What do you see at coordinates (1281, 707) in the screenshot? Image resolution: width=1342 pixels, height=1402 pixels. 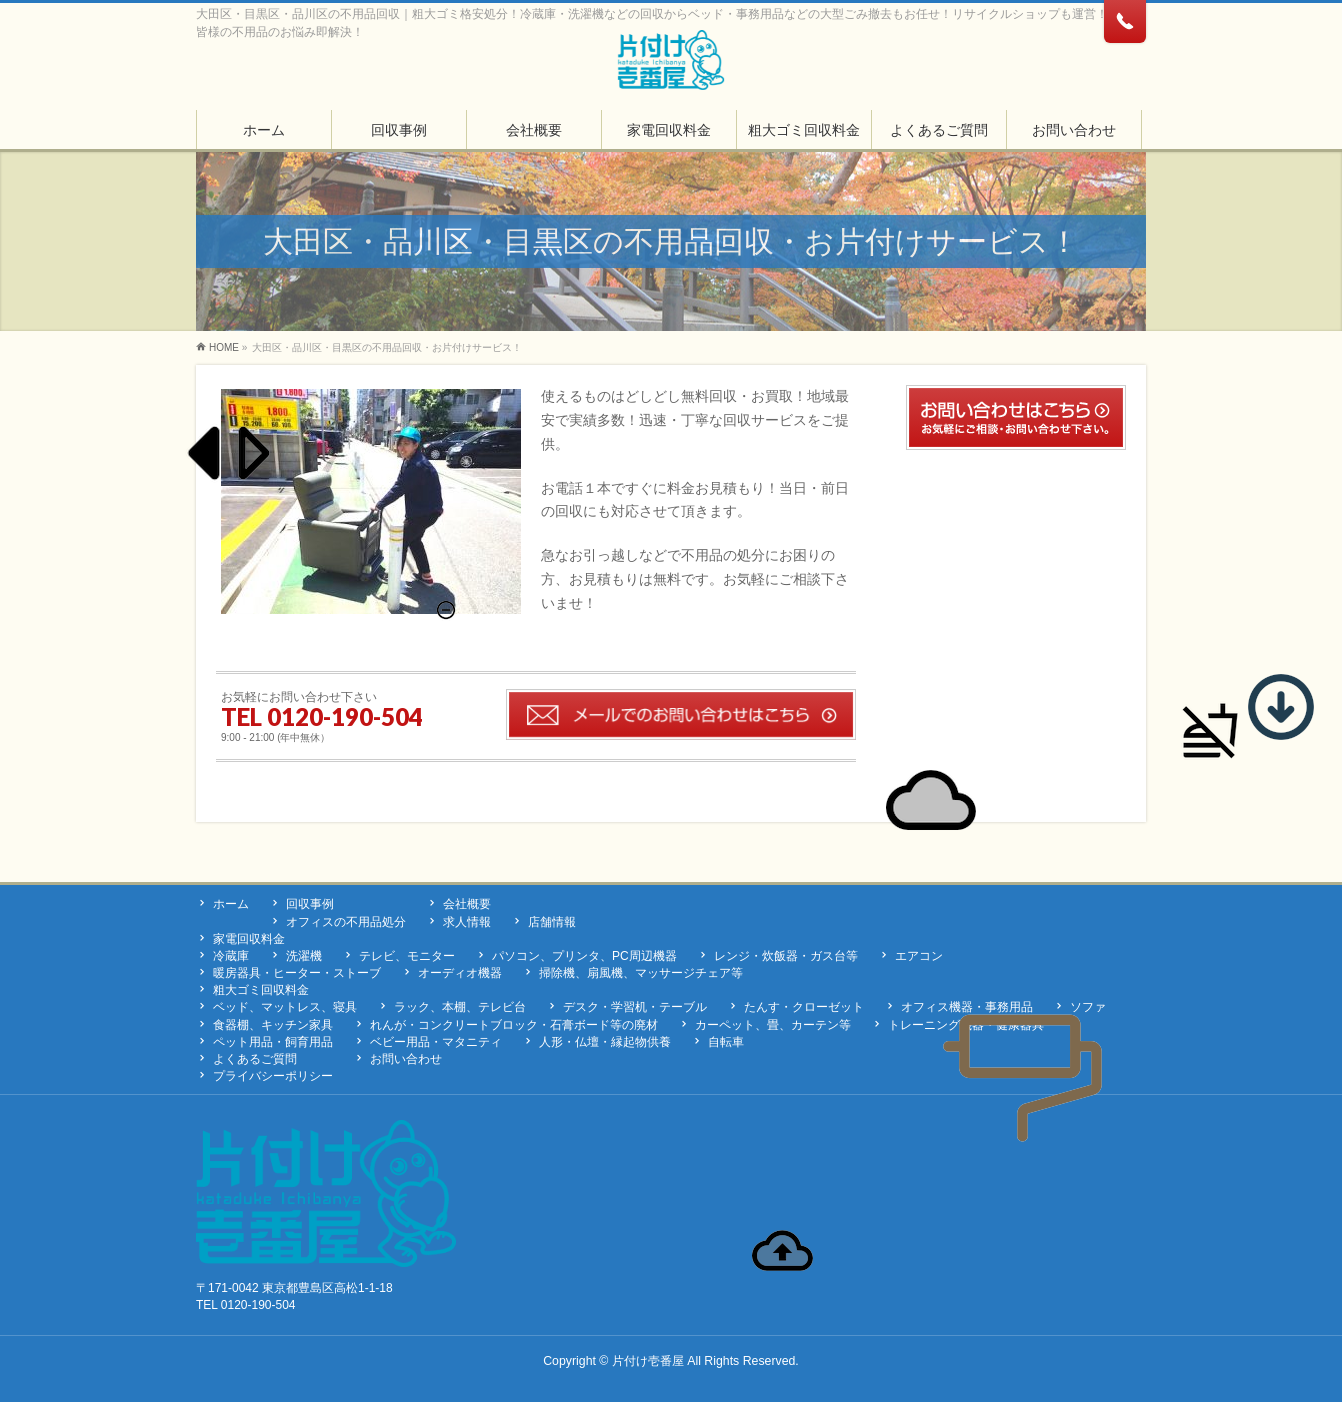 I see `download a file or content` at bounding box center [1281, 707].